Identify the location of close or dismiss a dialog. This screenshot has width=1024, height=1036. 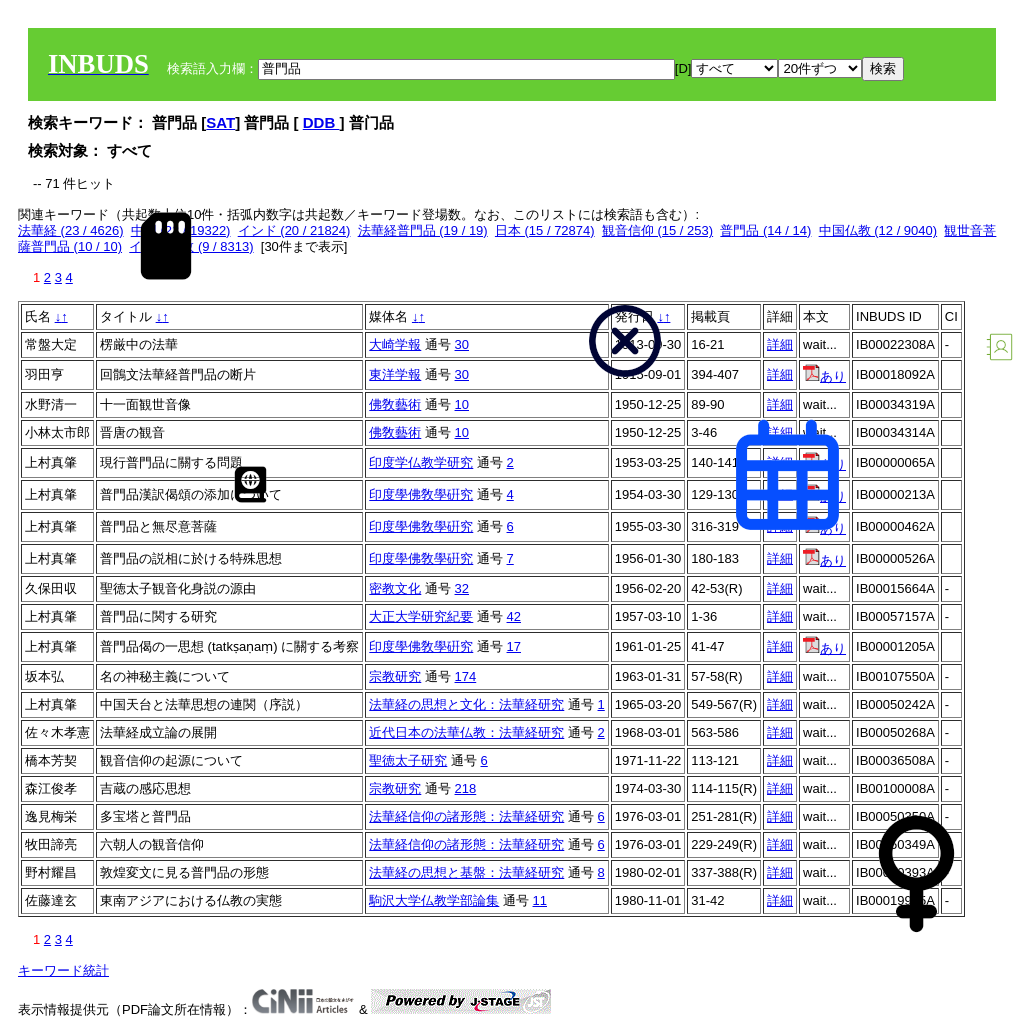
(625, 341).